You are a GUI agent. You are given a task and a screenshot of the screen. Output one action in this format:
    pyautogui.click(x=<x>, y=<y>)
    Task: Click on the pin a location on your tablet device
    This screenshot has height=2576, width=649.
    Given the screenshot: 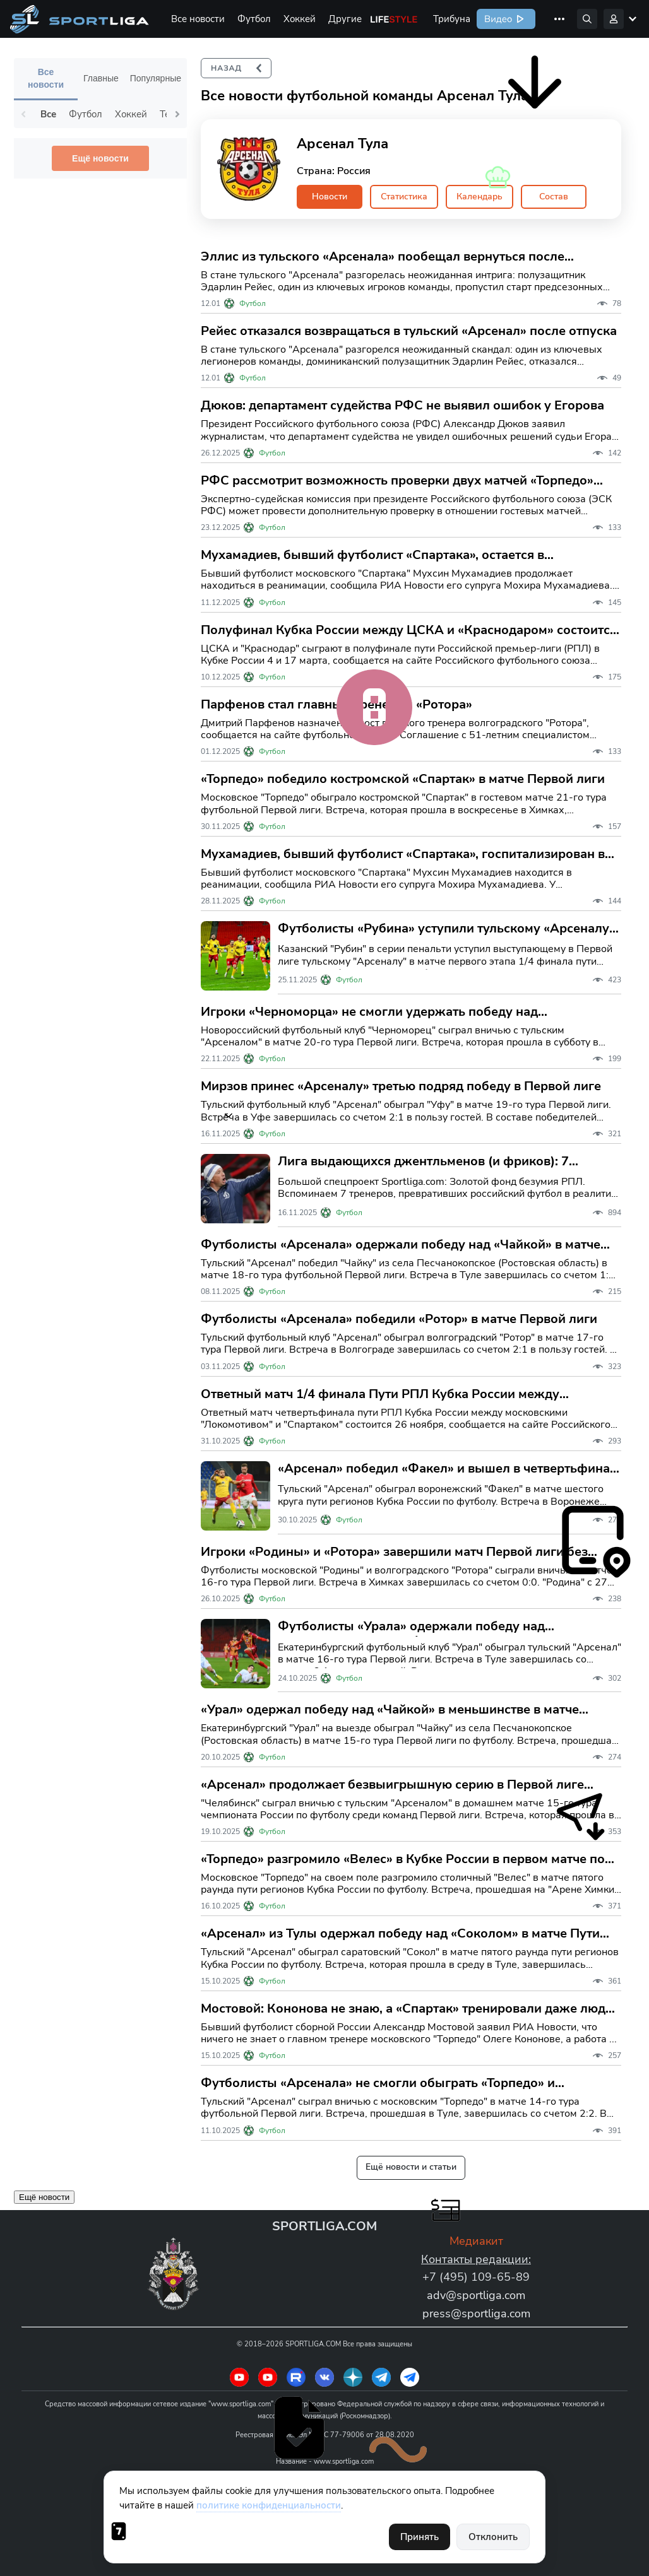 What is the action you would take?
    pyautogui.click(x=593, y=1540)
    